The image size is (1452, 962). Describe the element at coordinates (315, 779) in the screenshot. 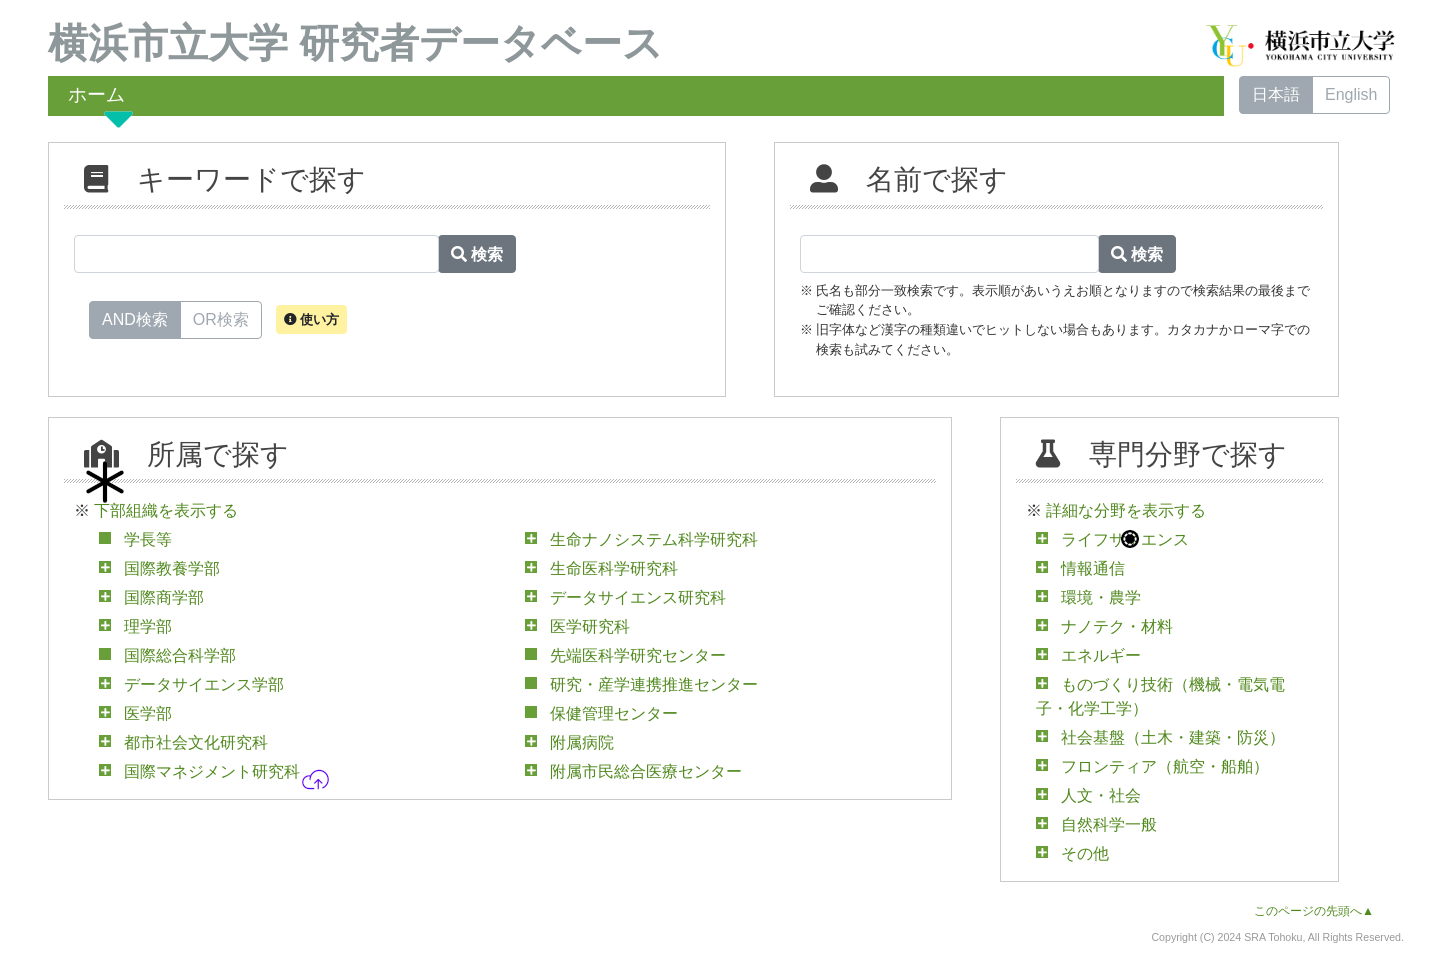

I see `upload file to cloud storage` at that location.